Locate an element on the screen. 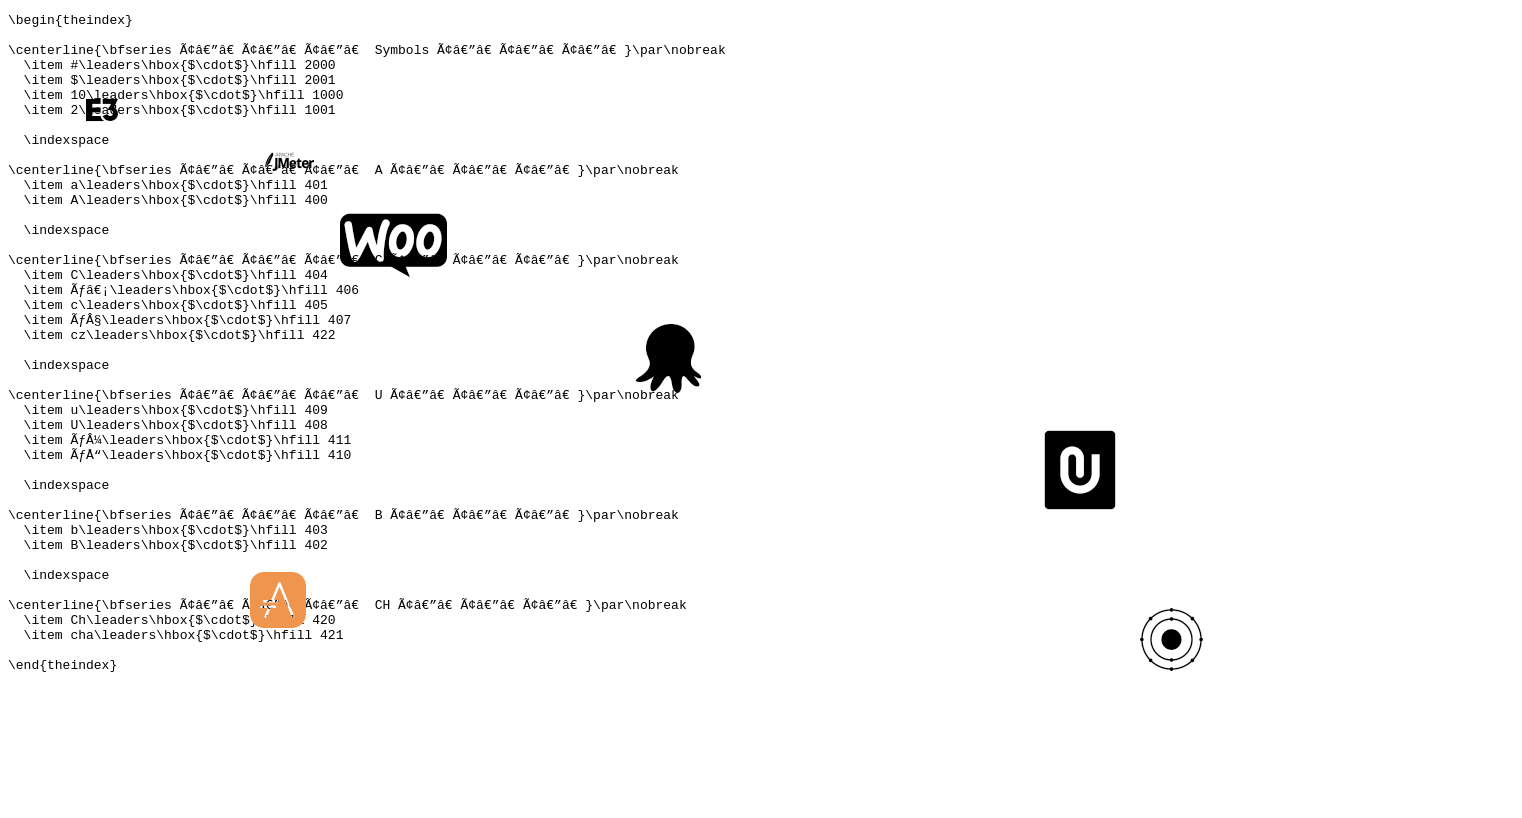 This screenshot has height=818, width=1522. apache jmeter application logo is located at coordinates (289, 162).